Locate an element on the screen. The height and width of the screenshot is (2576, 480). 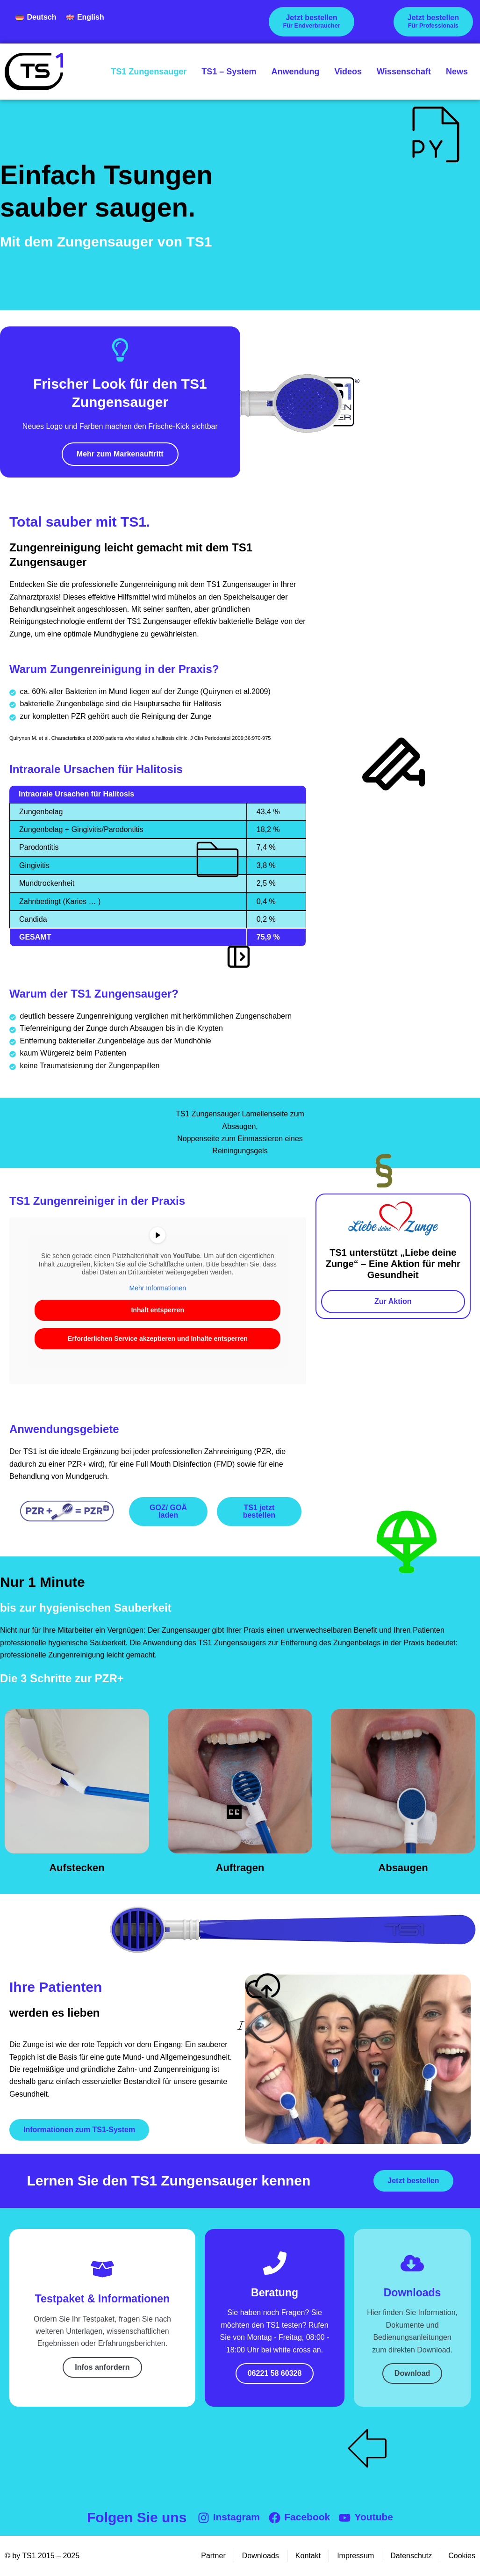
go back to the previous screen is located at coordinates (369, 2448).